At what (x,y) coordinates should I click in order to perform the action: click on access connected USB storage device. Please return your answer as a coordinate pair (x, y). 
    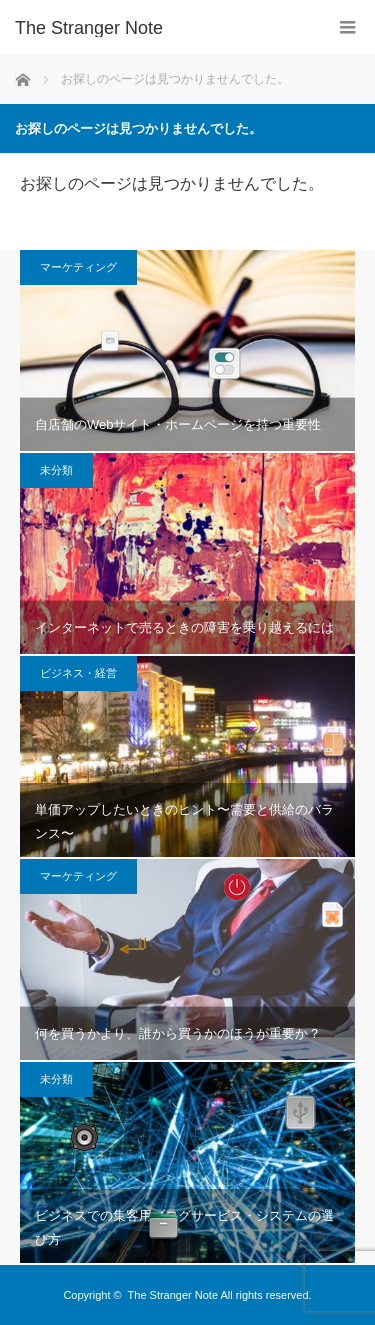
    Looking at the image, I should click on (300, 1112).